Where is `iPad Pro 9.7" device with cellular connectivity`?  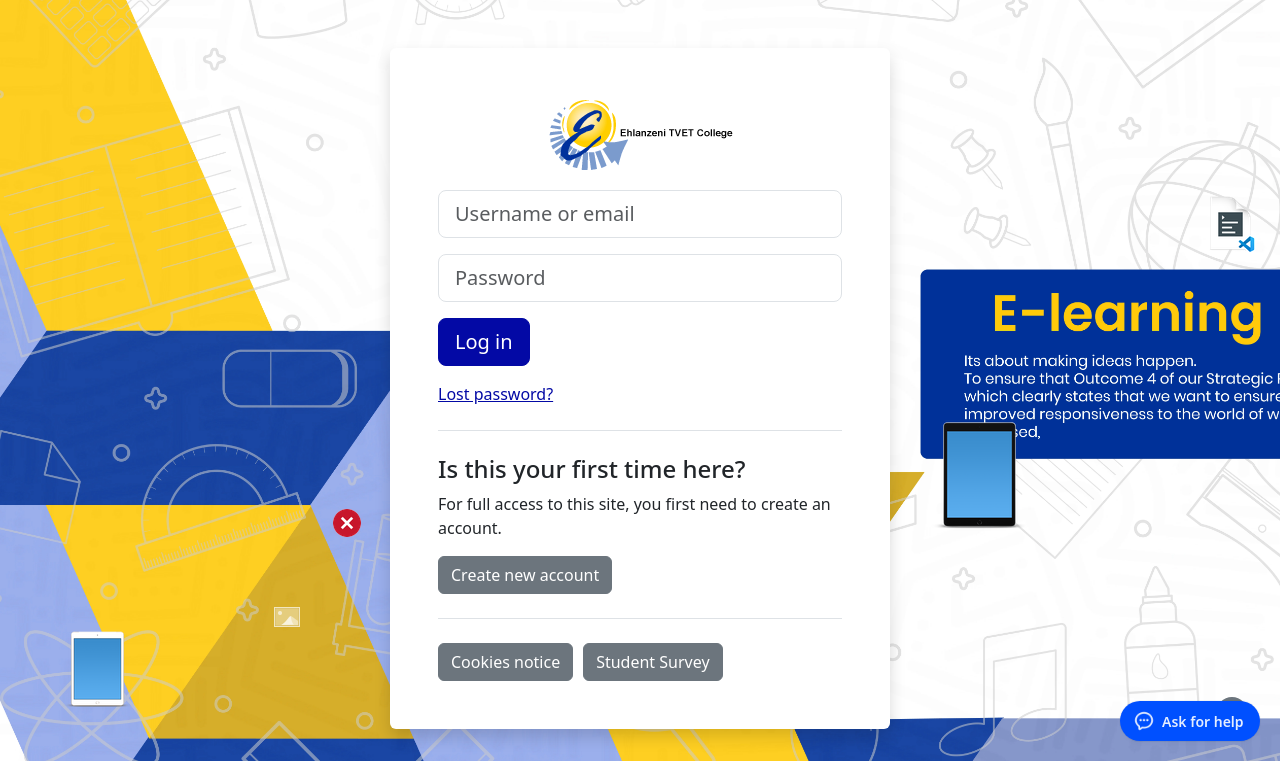
iPad Pro 9.7" device with cellular connectivity is located at coordinates (97, 668).